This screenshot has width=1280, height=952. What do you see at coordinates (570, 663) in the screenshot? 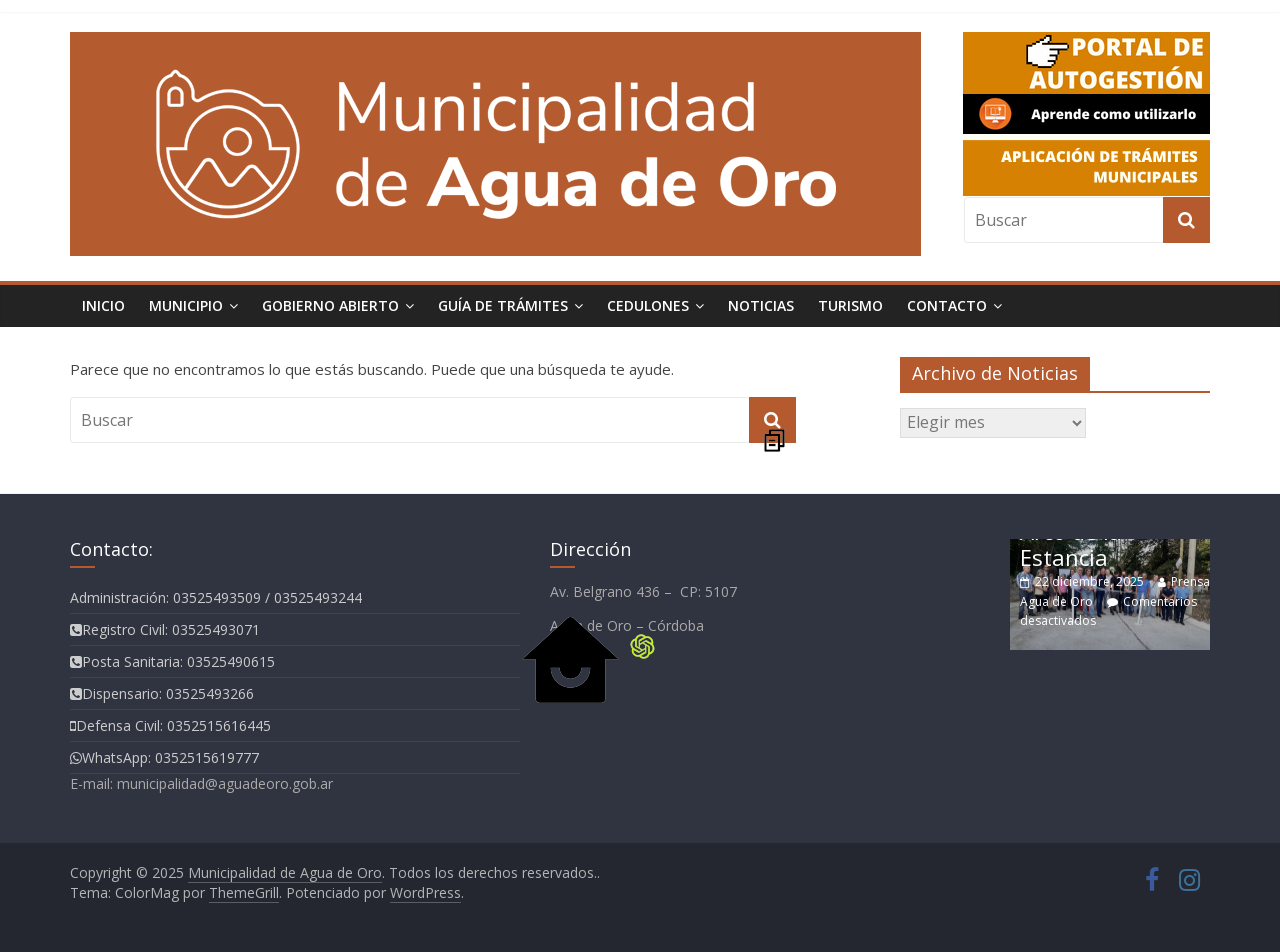
I see `go to home screen` at bounding box center [570, 663].